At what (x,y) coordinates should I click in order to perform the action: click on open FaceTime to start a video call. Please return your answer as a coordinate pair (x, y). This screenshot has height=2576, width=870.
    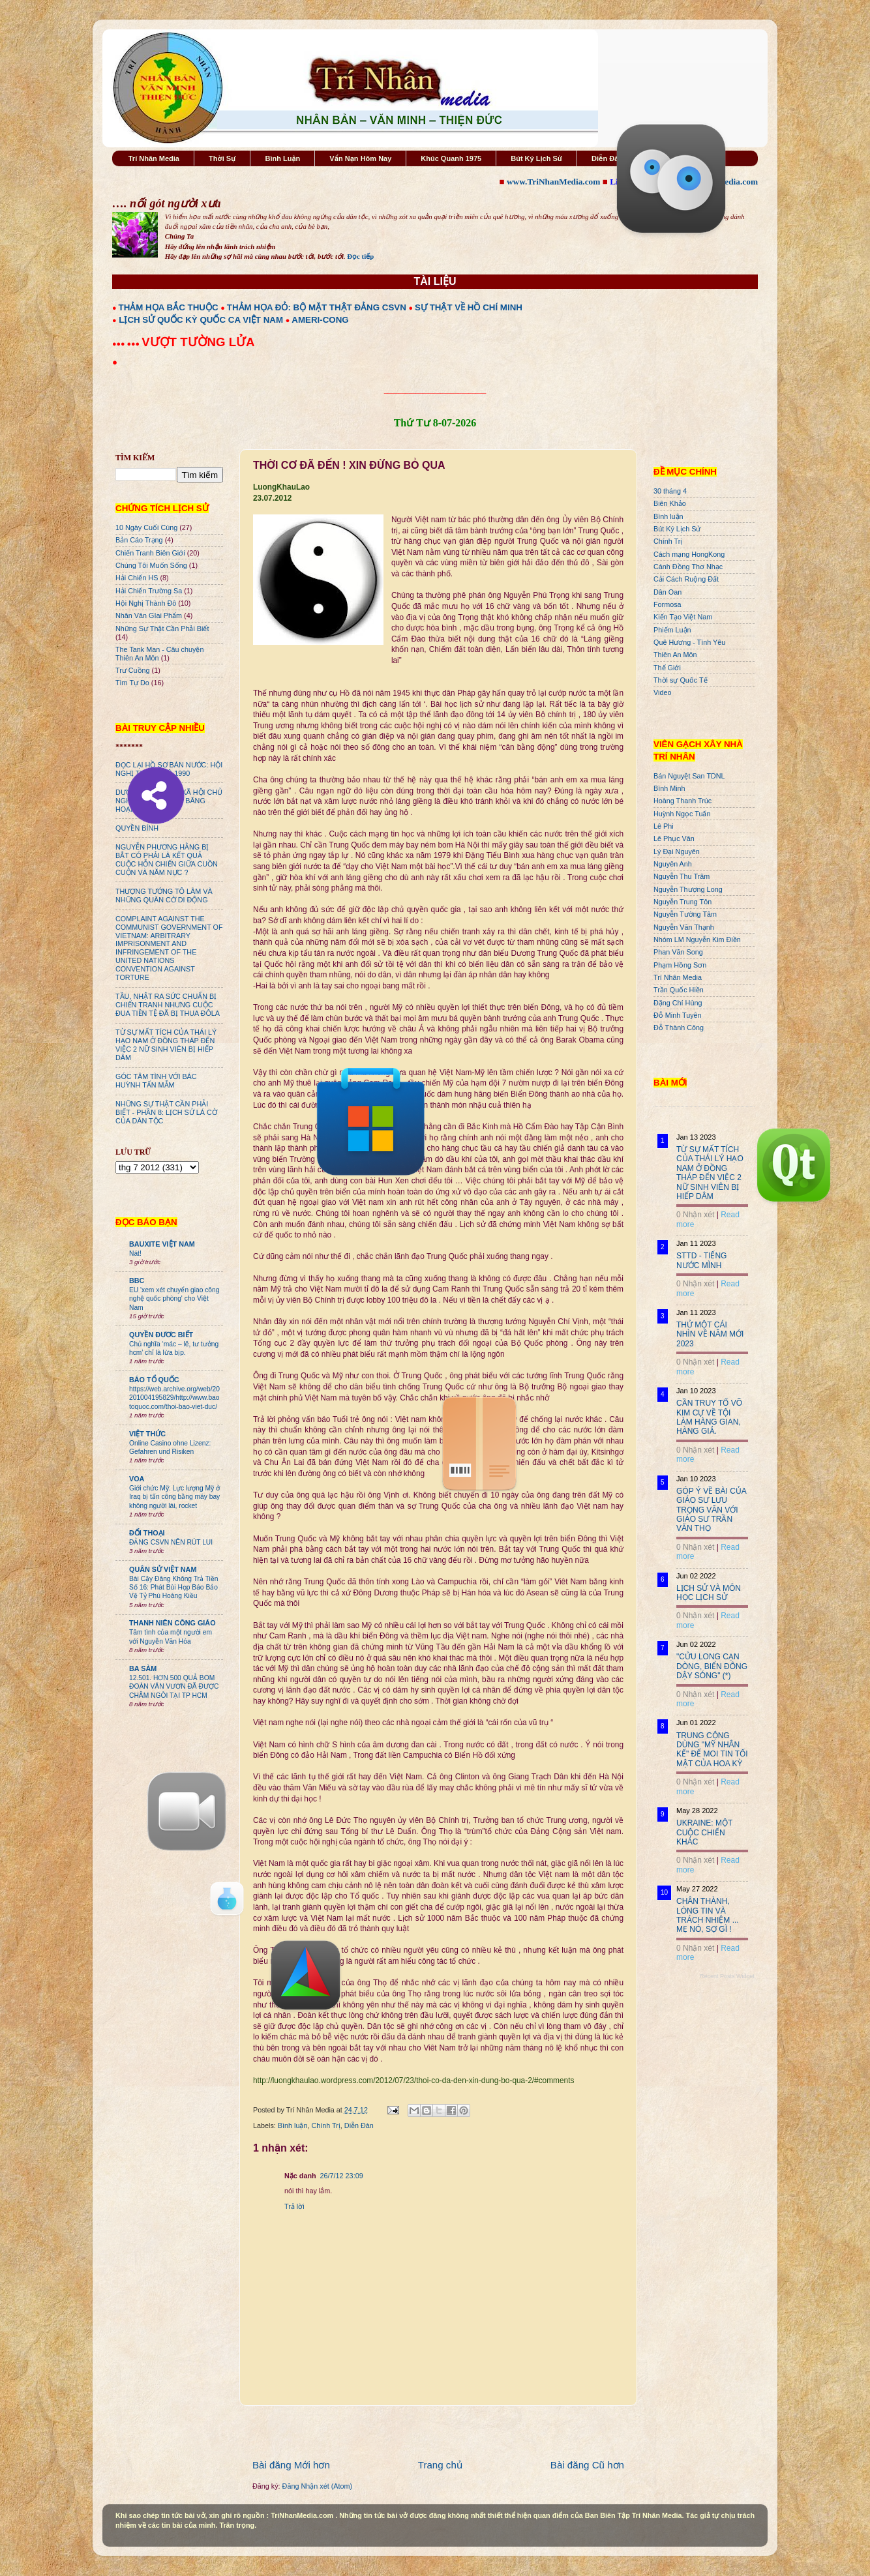
    Looking at the image, I should click on (187, 1811).